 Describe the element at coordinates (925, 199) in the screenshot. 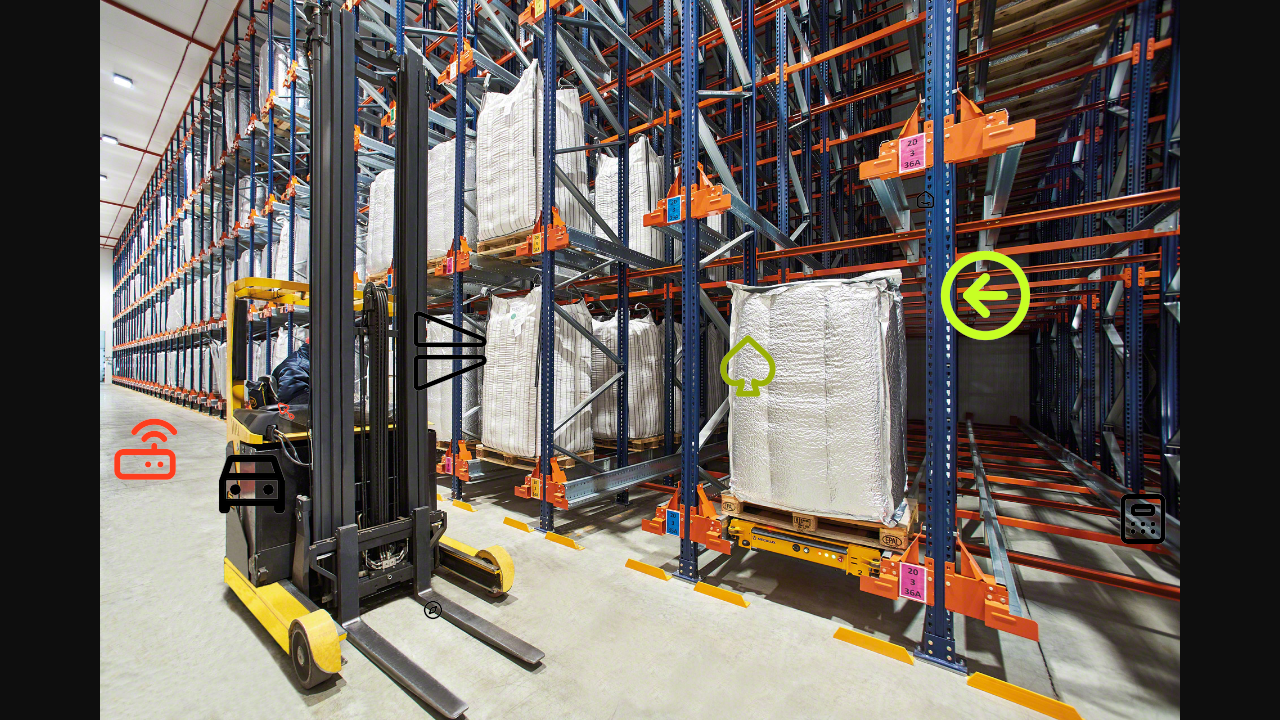

I see `access smart home controls` at that location.